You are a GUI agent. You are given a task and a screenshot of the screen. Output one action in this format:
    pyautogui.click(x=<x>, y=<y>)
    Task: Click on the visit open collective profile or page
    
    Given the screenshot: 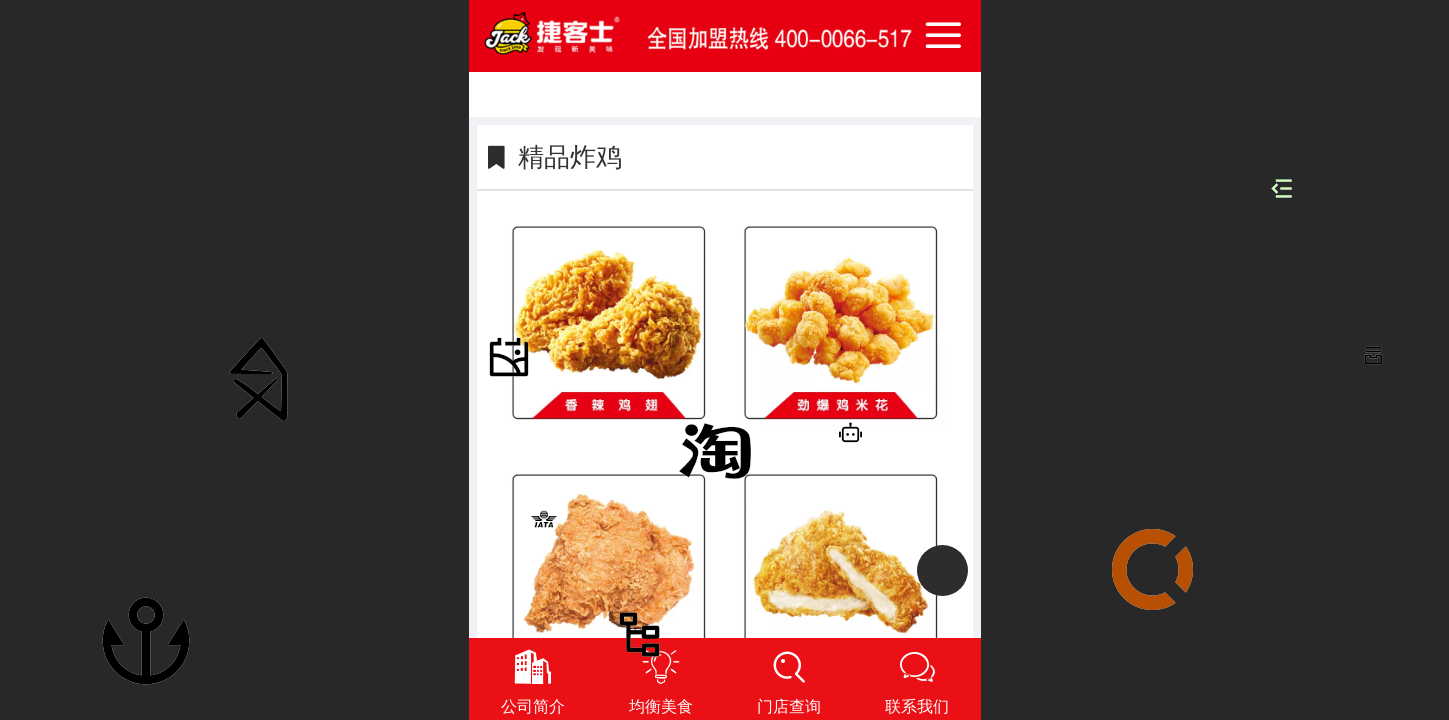 What is the action you would take?
    pyautogui.click(x=1152, y=569)
    